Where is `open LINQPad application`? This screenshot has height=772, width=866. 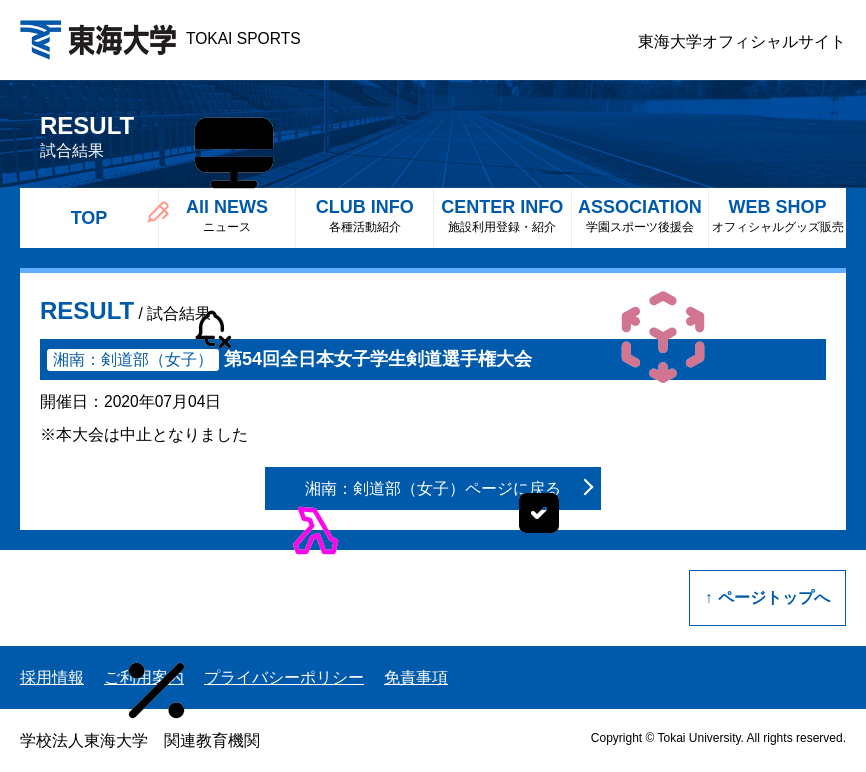
open LINQPad application is located at coordinates (314, 530).